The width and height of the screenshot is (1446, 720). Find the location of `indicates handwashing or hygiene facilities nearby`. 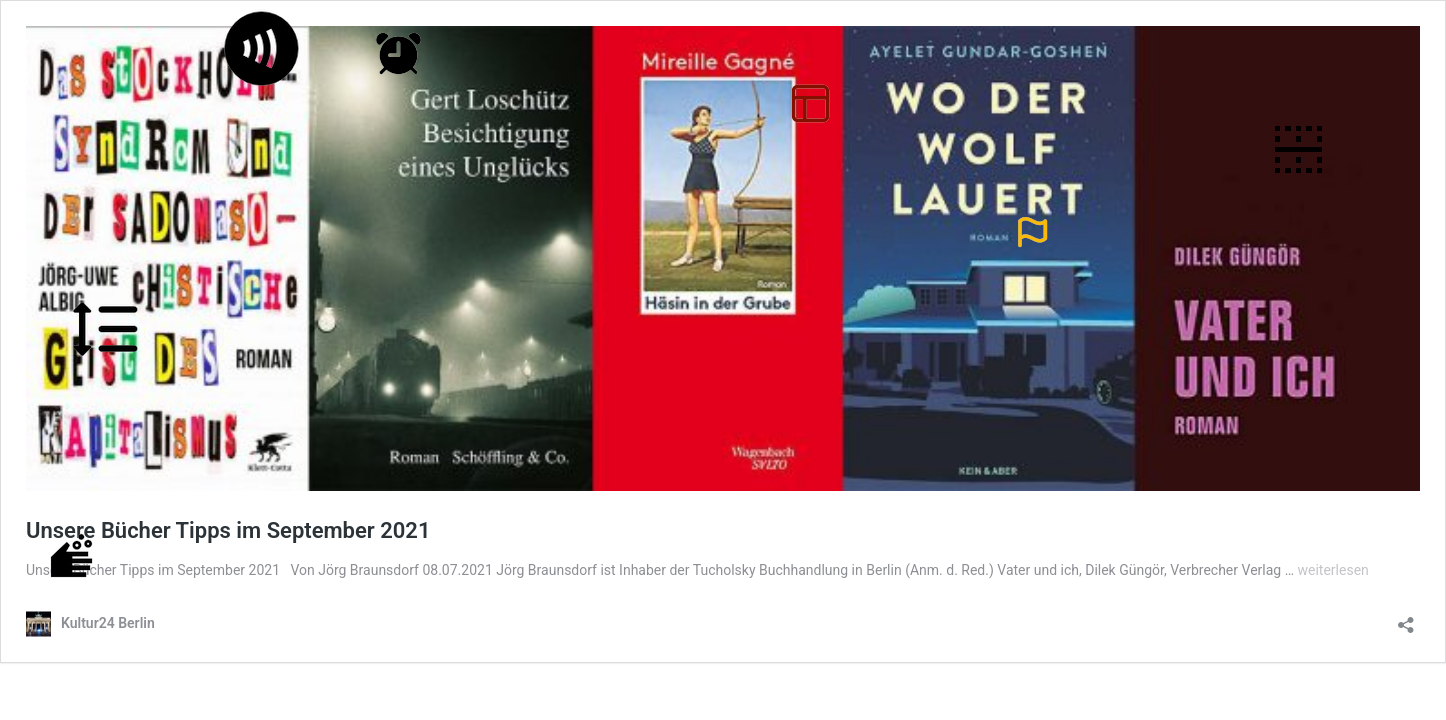

indicates handwashing or hygiene facilities nearby is located at coordinates (72, 555).